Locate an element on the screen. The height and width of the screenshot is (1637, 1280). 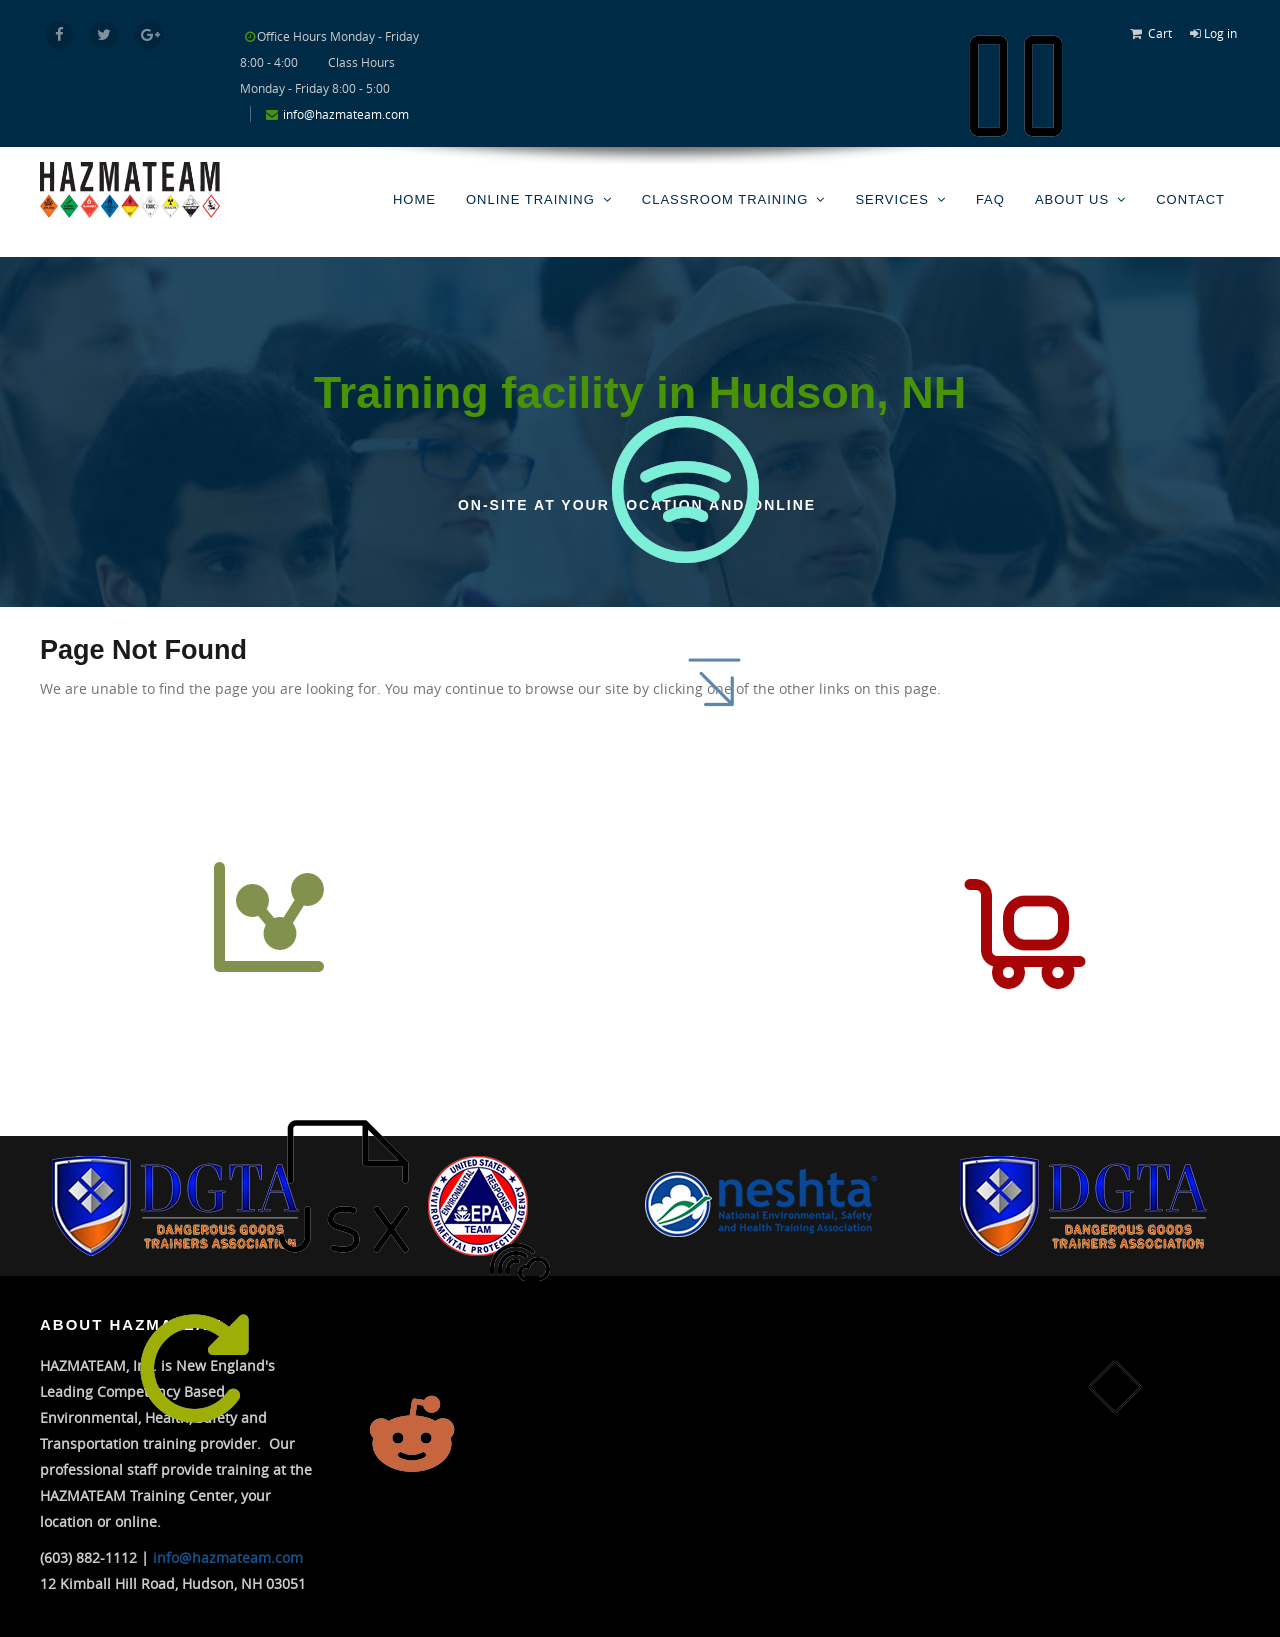
redo the last action is located at coordinates (194, 1368).